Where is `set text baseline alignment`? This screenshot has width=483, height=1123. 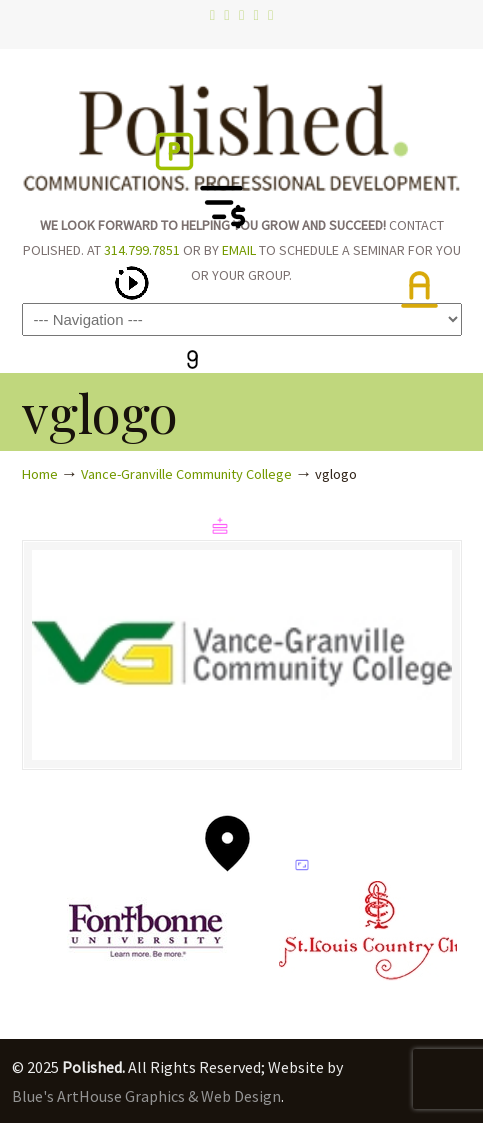 set text baseline alignment is located at coordinates (419, 289).